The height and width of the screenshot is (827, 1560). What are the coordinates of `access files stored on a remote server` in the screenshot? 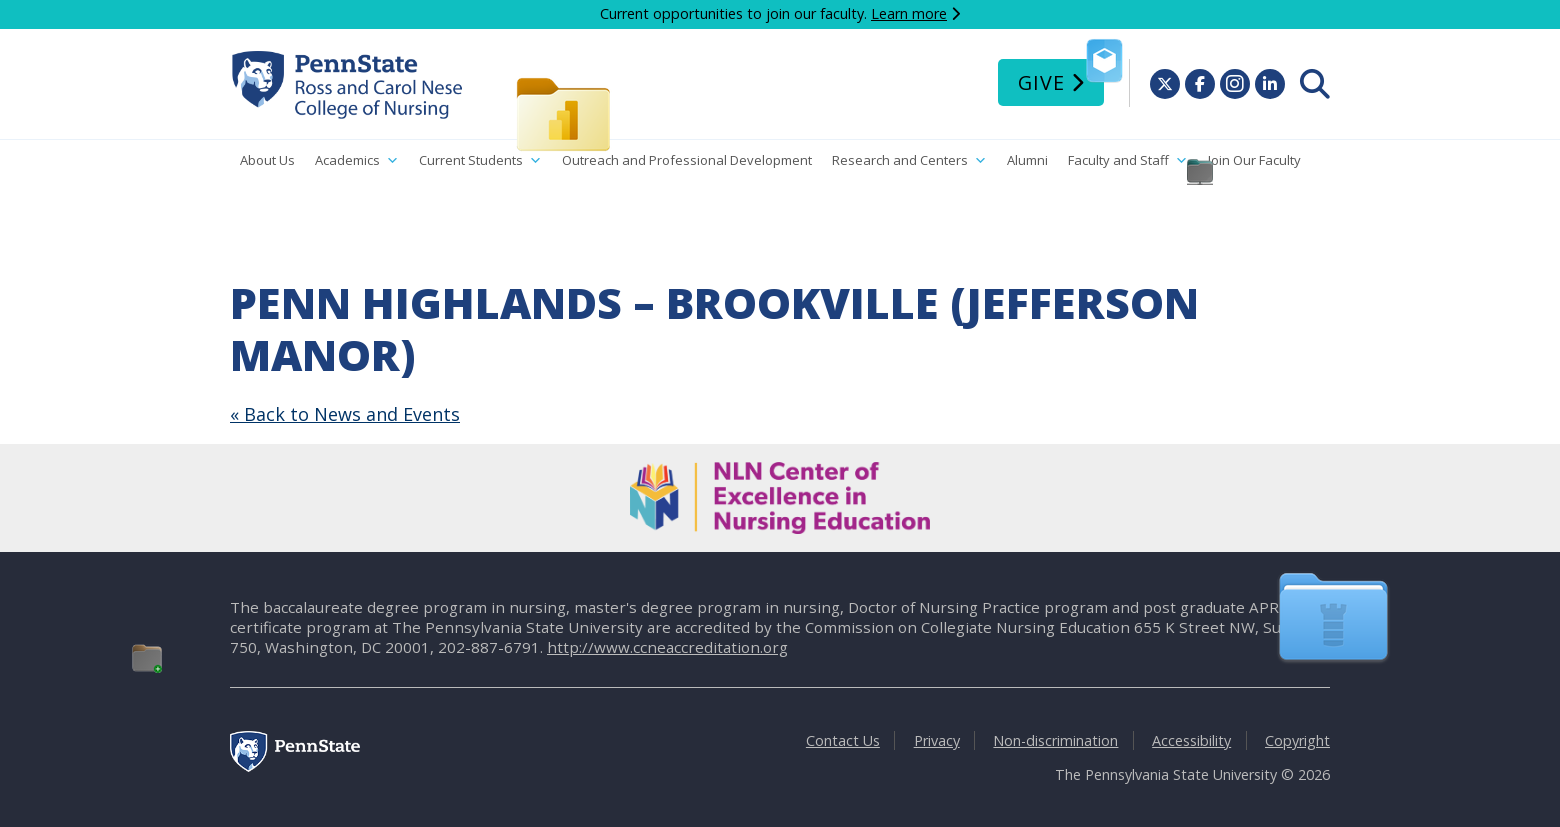 It's located at (1200, 172).